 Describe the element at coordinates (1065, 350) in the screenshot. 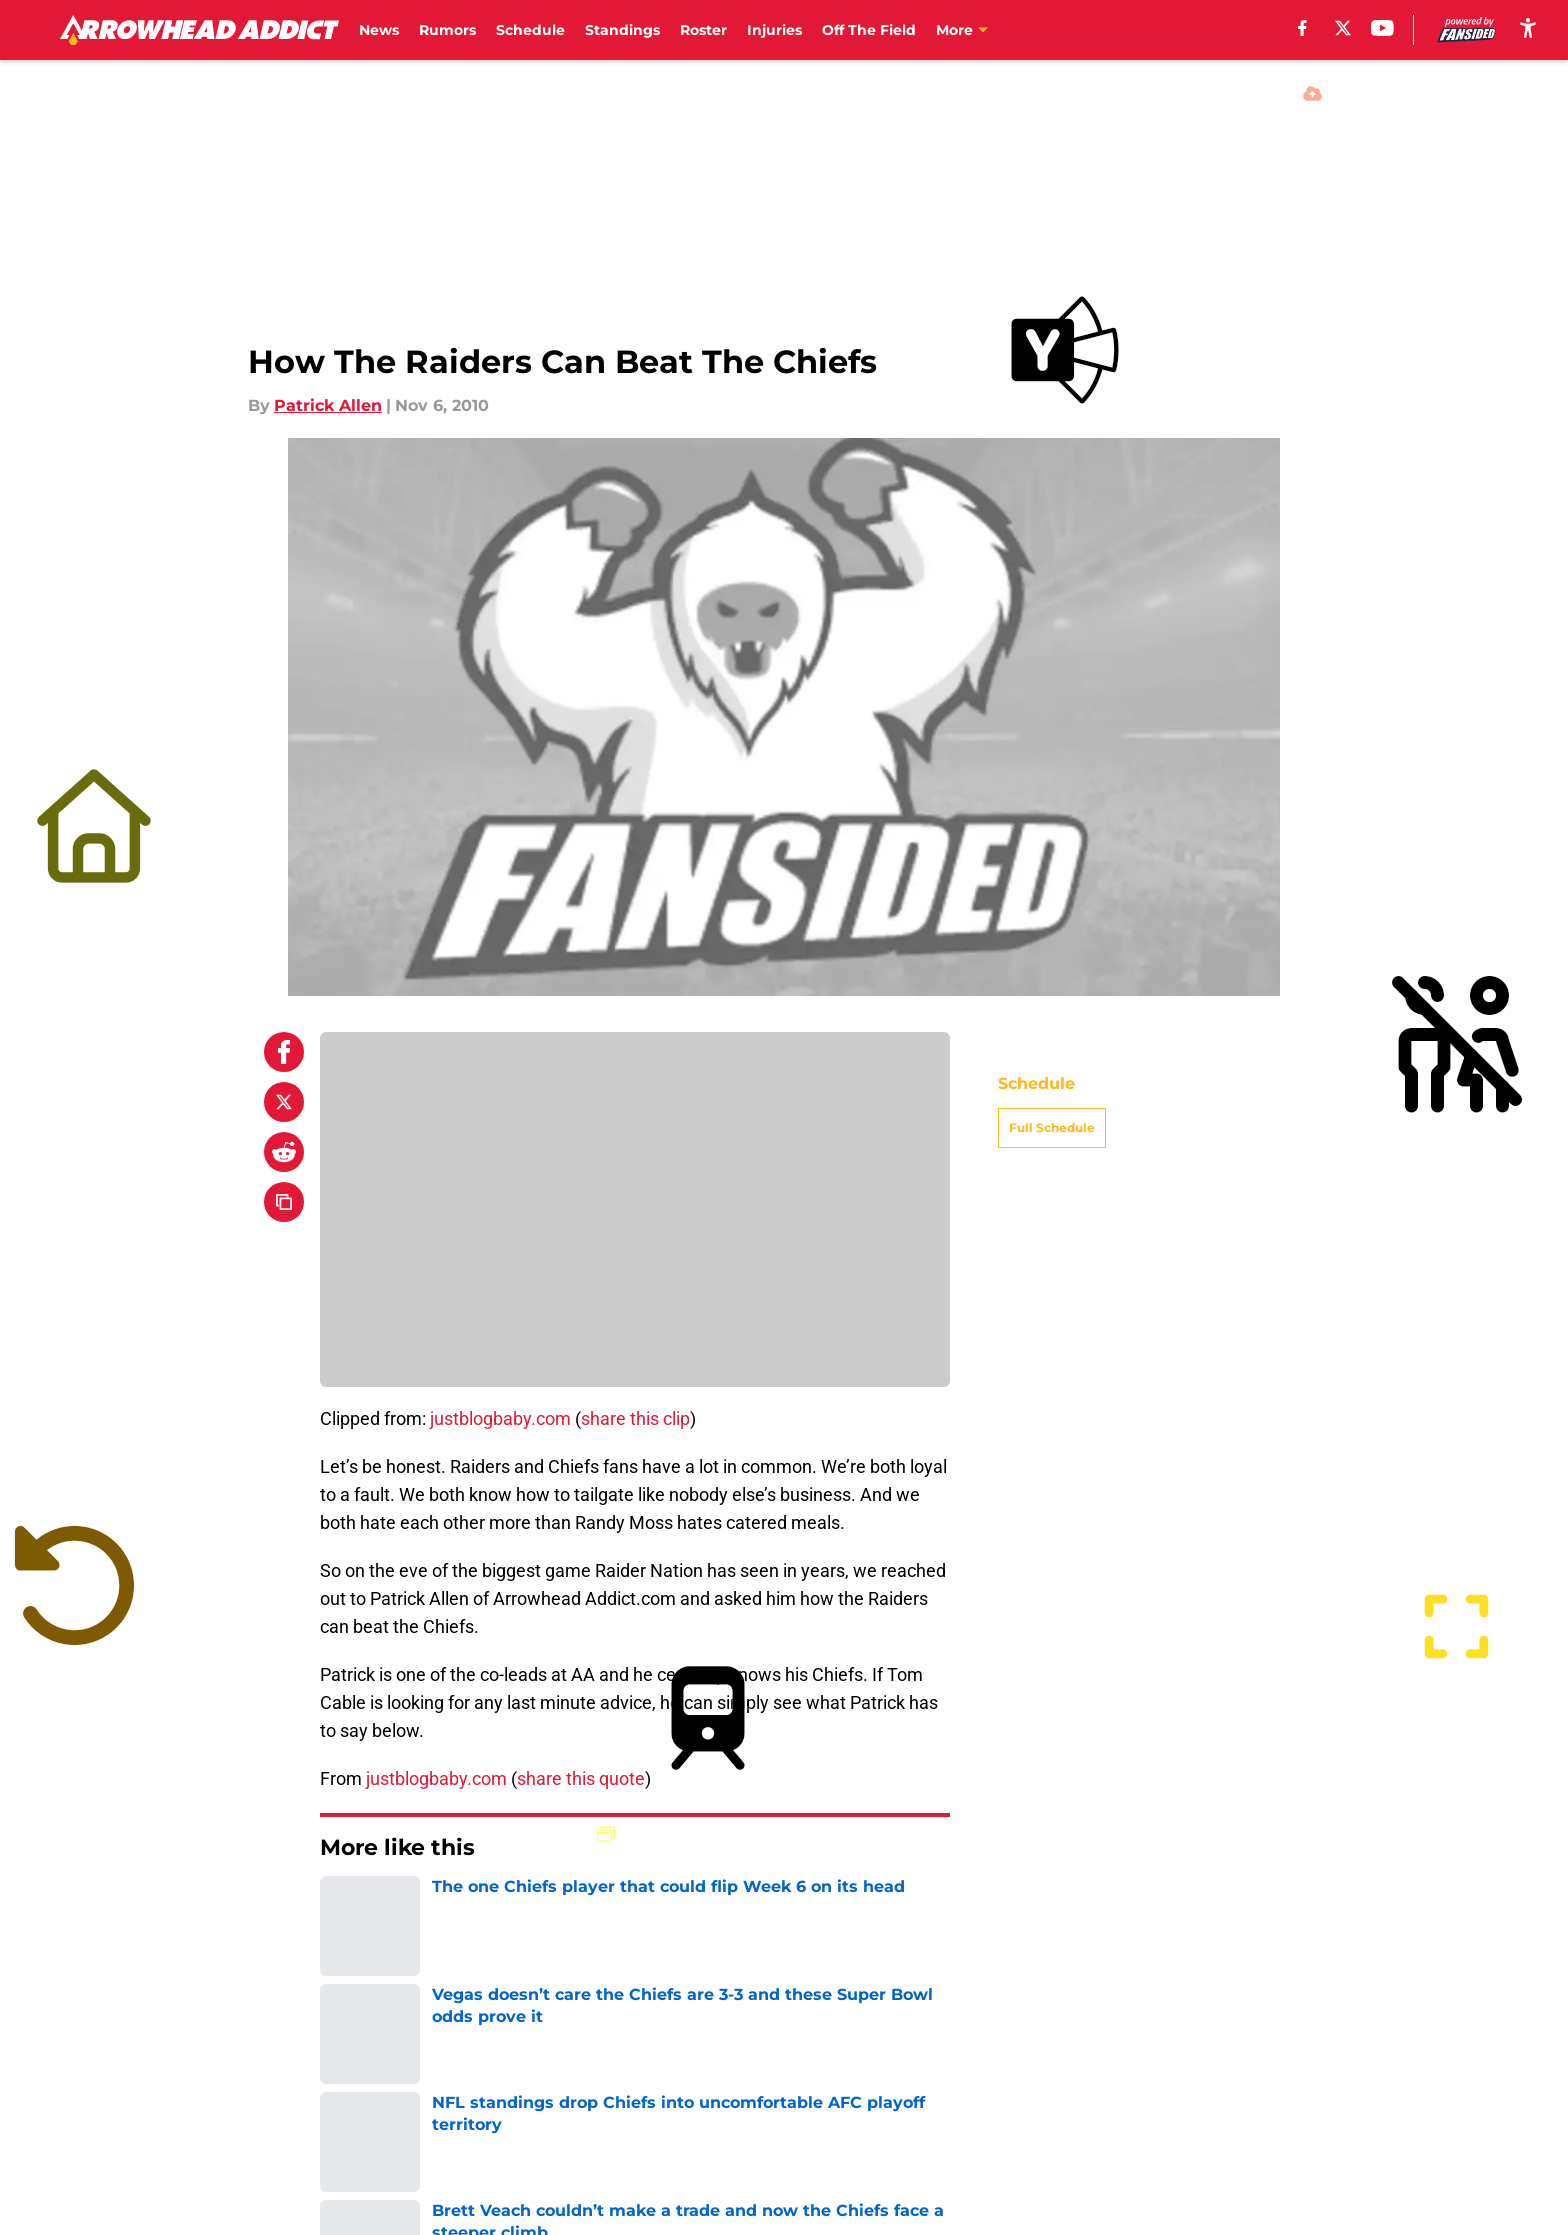

I see `open Yammer enterprise social network` at that location.